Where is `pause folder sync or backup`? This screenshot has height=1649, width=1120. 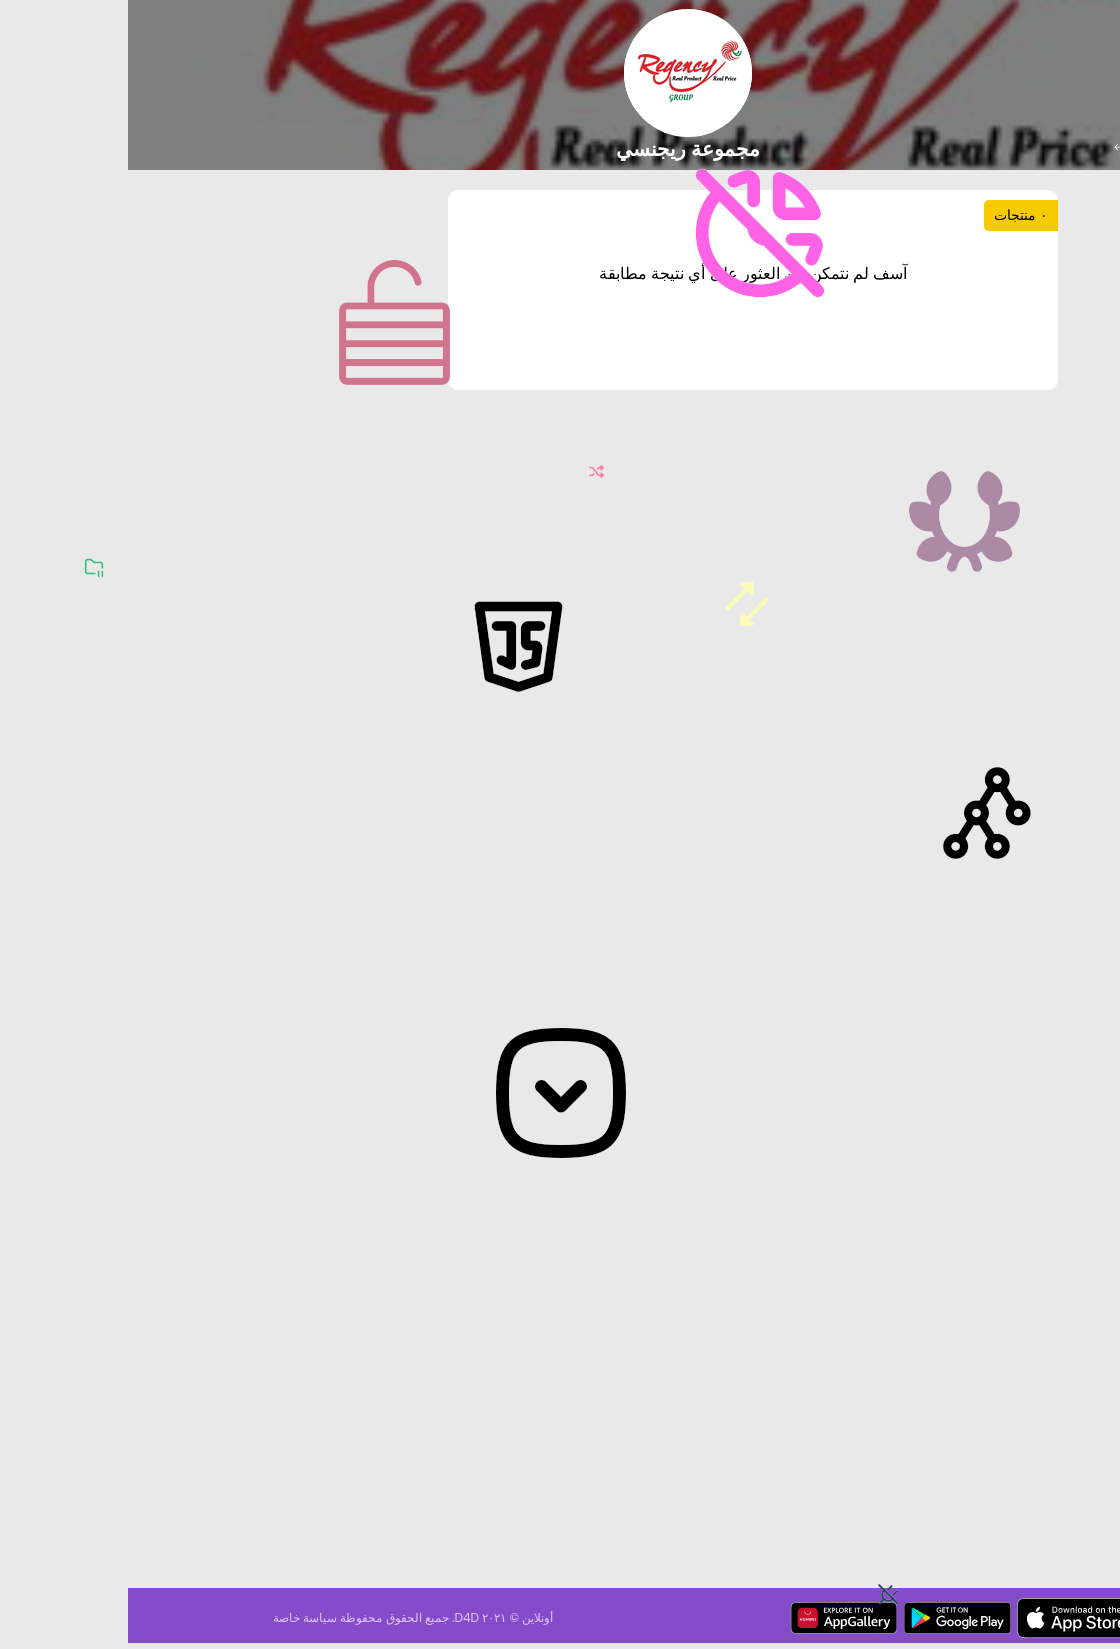
pause folder sync or backup is located at coordinates (94, 567).